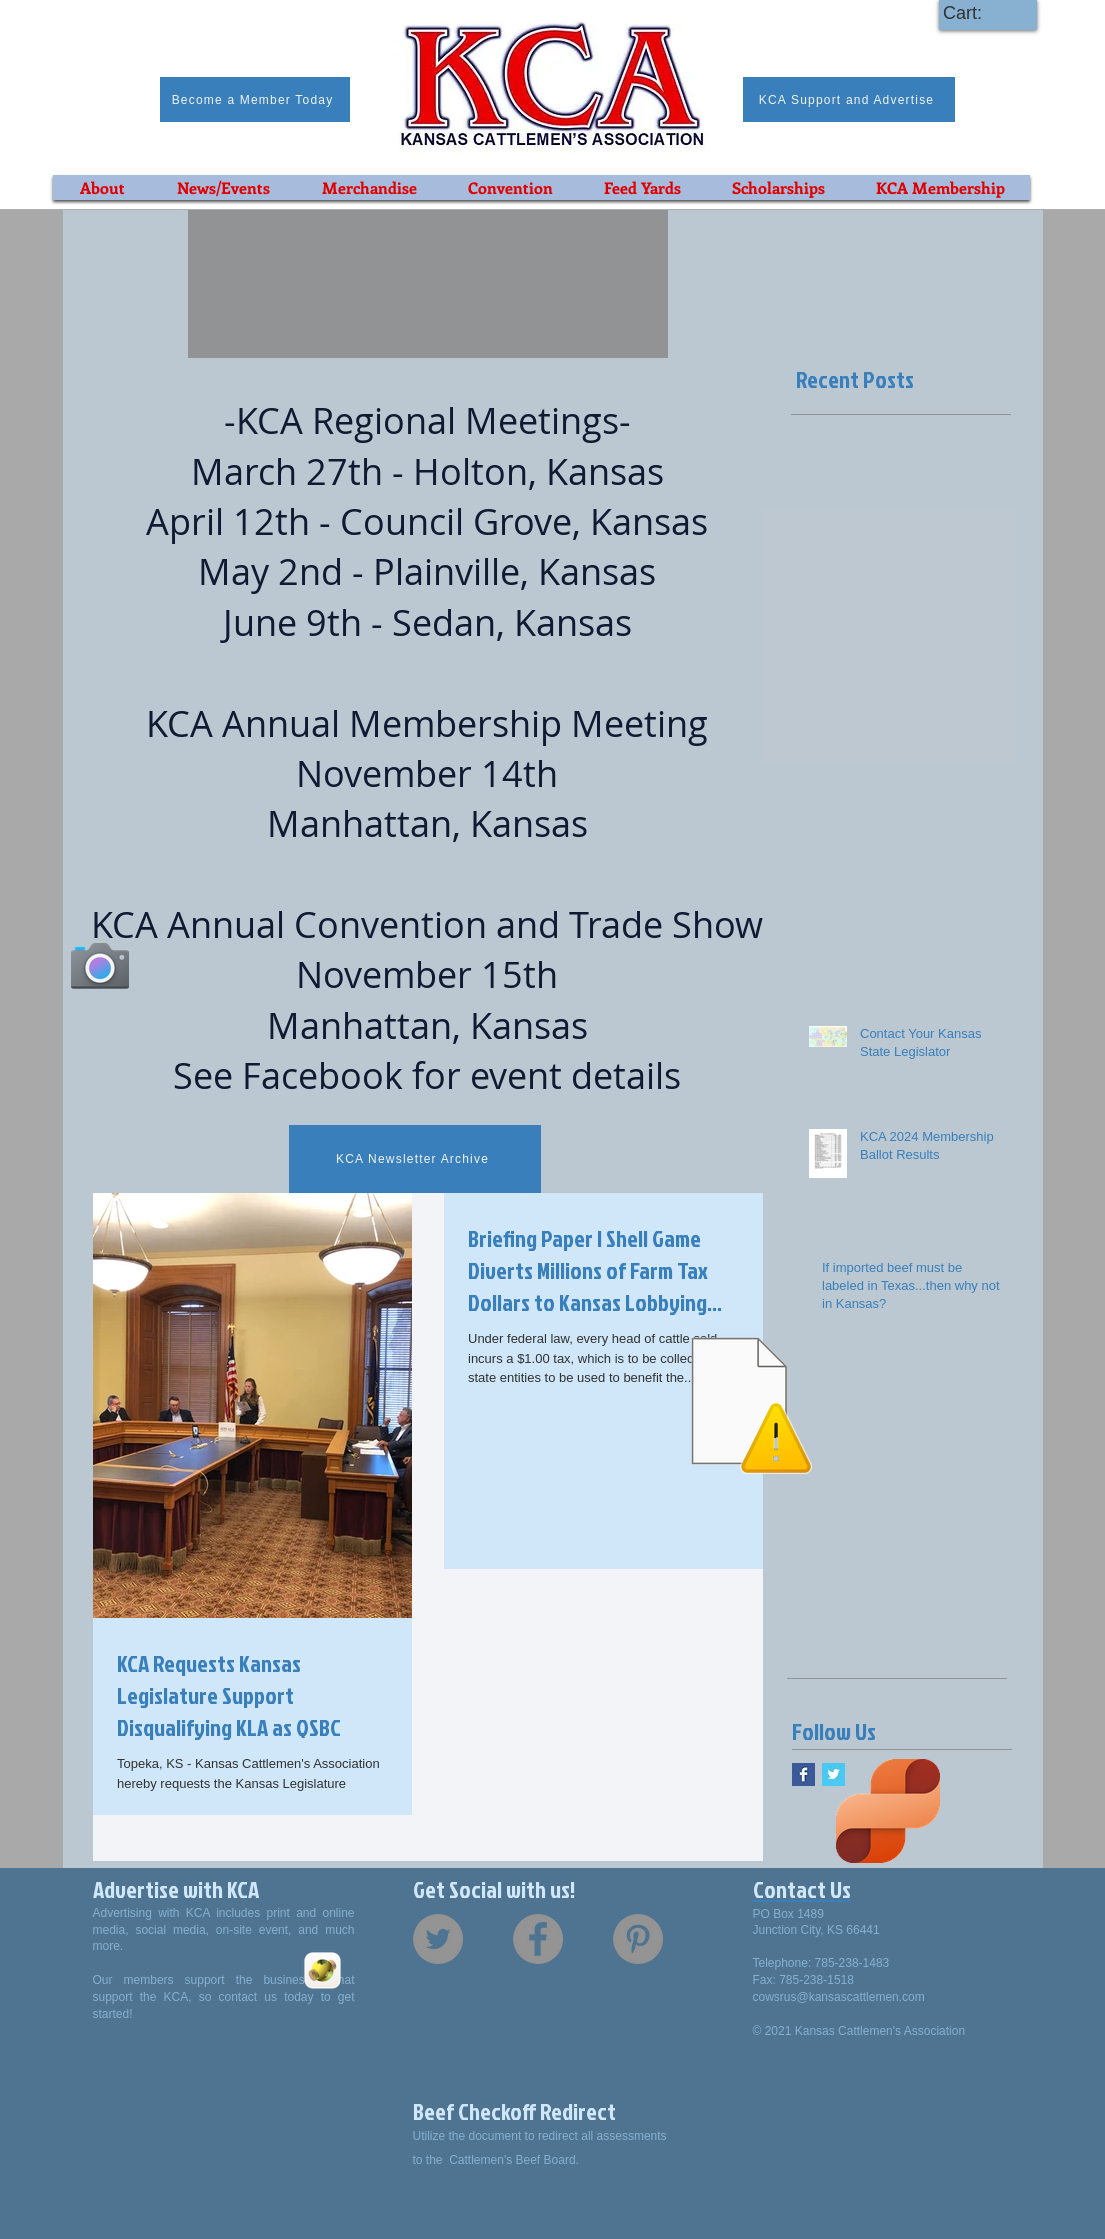  I want to click on open the camera app, so click(100, 966).